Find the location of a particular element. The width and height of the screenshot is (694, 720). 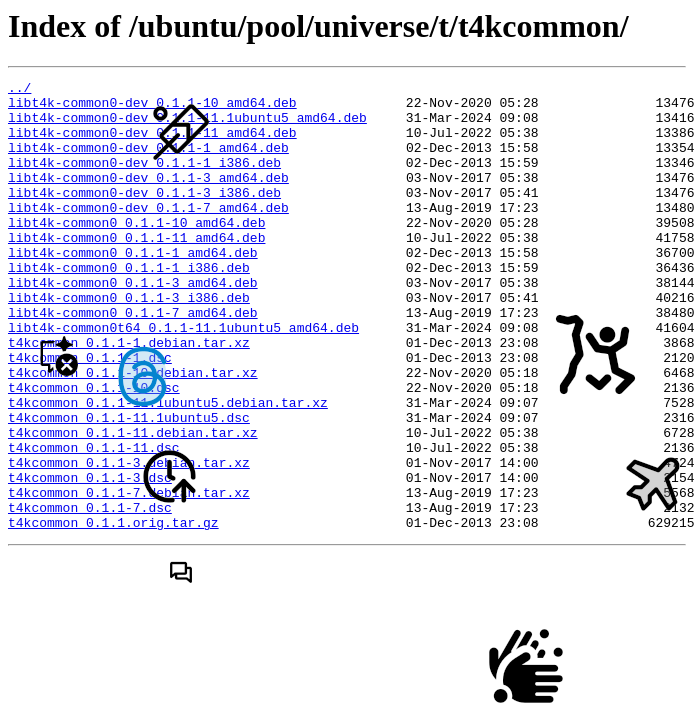

open the Threads app is located at coordinates (143, 376).